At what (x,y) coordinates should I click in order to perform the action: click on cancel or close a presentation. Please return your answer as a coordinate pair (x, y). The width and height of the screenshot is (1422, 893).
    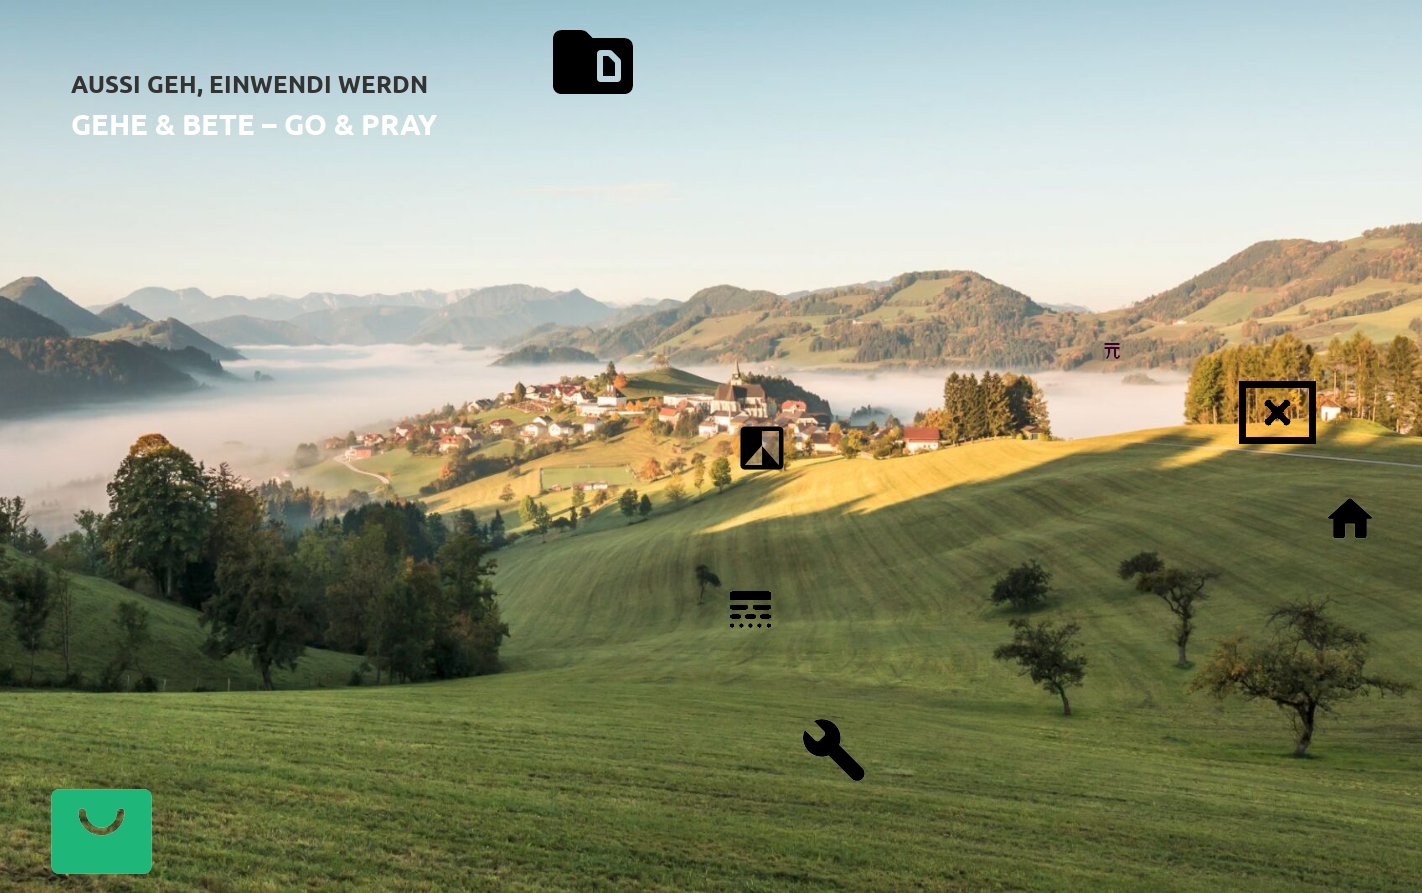
    Looking at the image, I should click on (1277, 412).